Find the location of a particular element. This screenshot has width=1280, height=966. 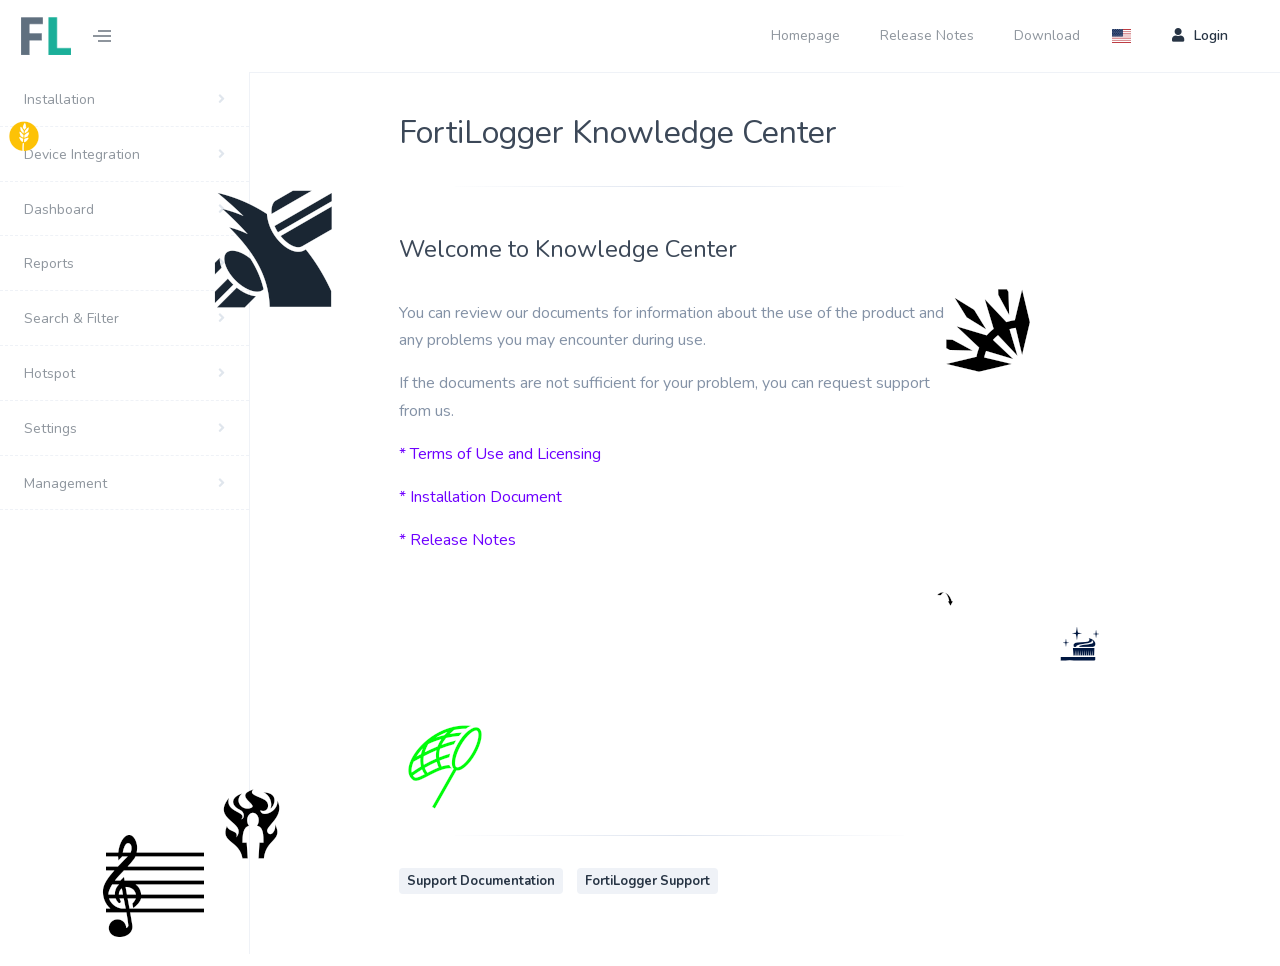

rotate view to overhead perspective is located at coordinates (945, 599).